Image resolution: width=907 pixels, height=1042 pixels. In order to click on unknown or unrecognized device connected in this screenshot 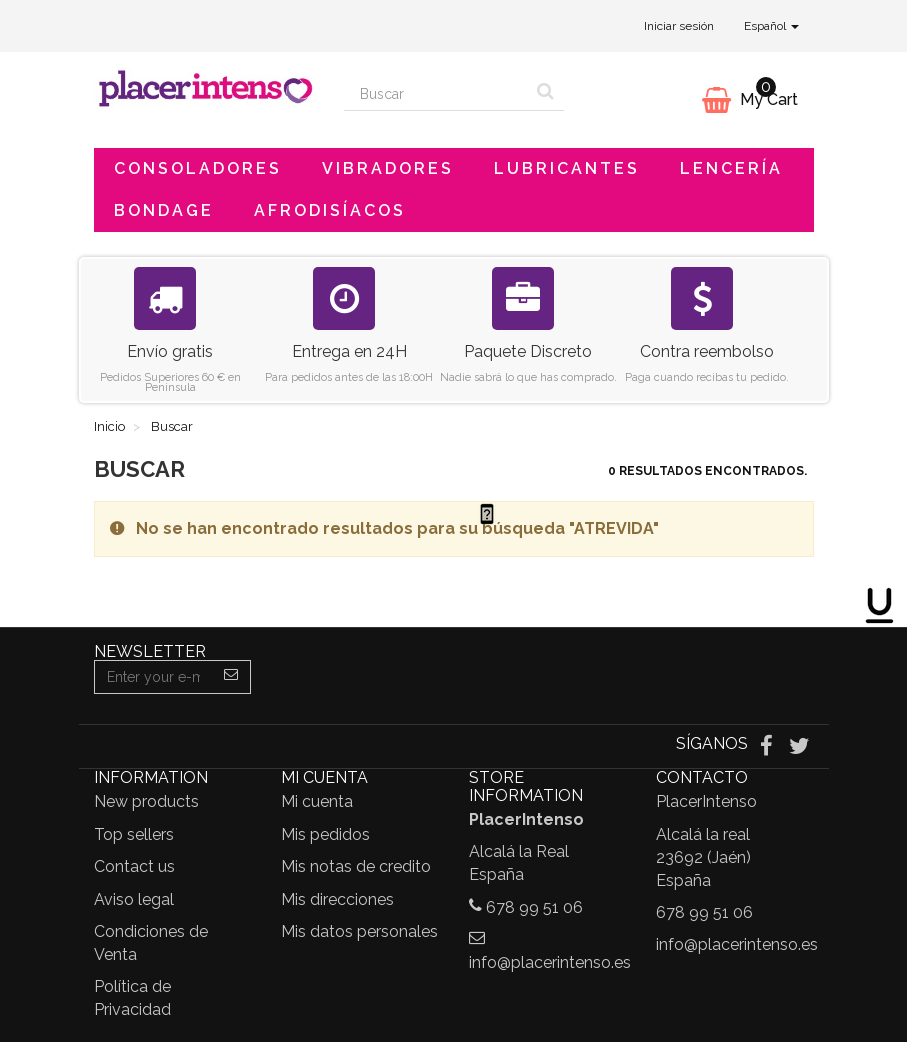, I will do `click(487, 514)`.